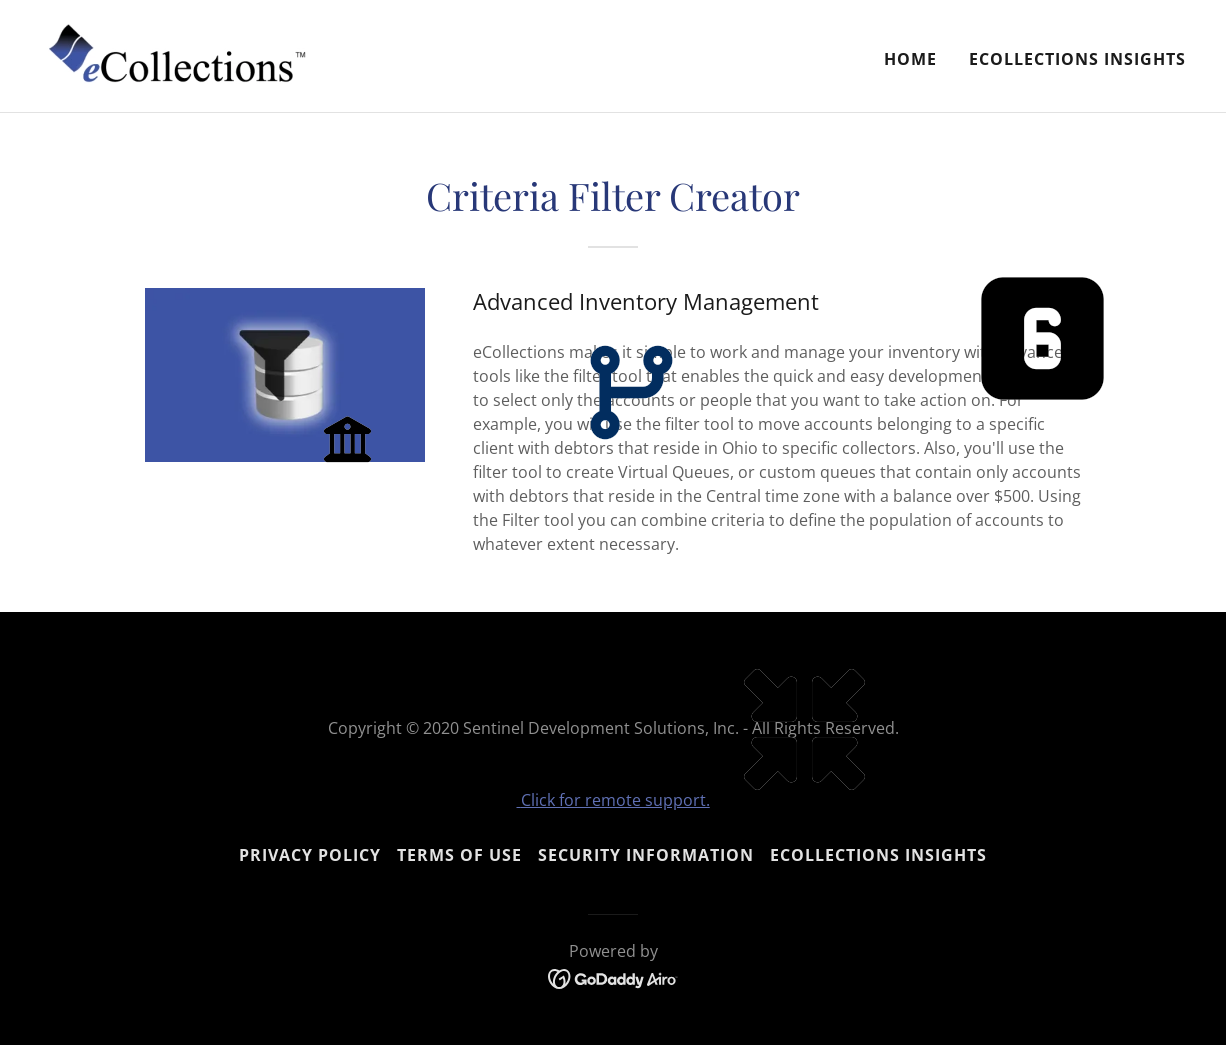 Image resolution: width=1226 pixels, height=1045 pixels. What do you see at coordinates (347, 438) in the screenshot?
I see `access educational or institutional resources` at bounding box center [347, 438].